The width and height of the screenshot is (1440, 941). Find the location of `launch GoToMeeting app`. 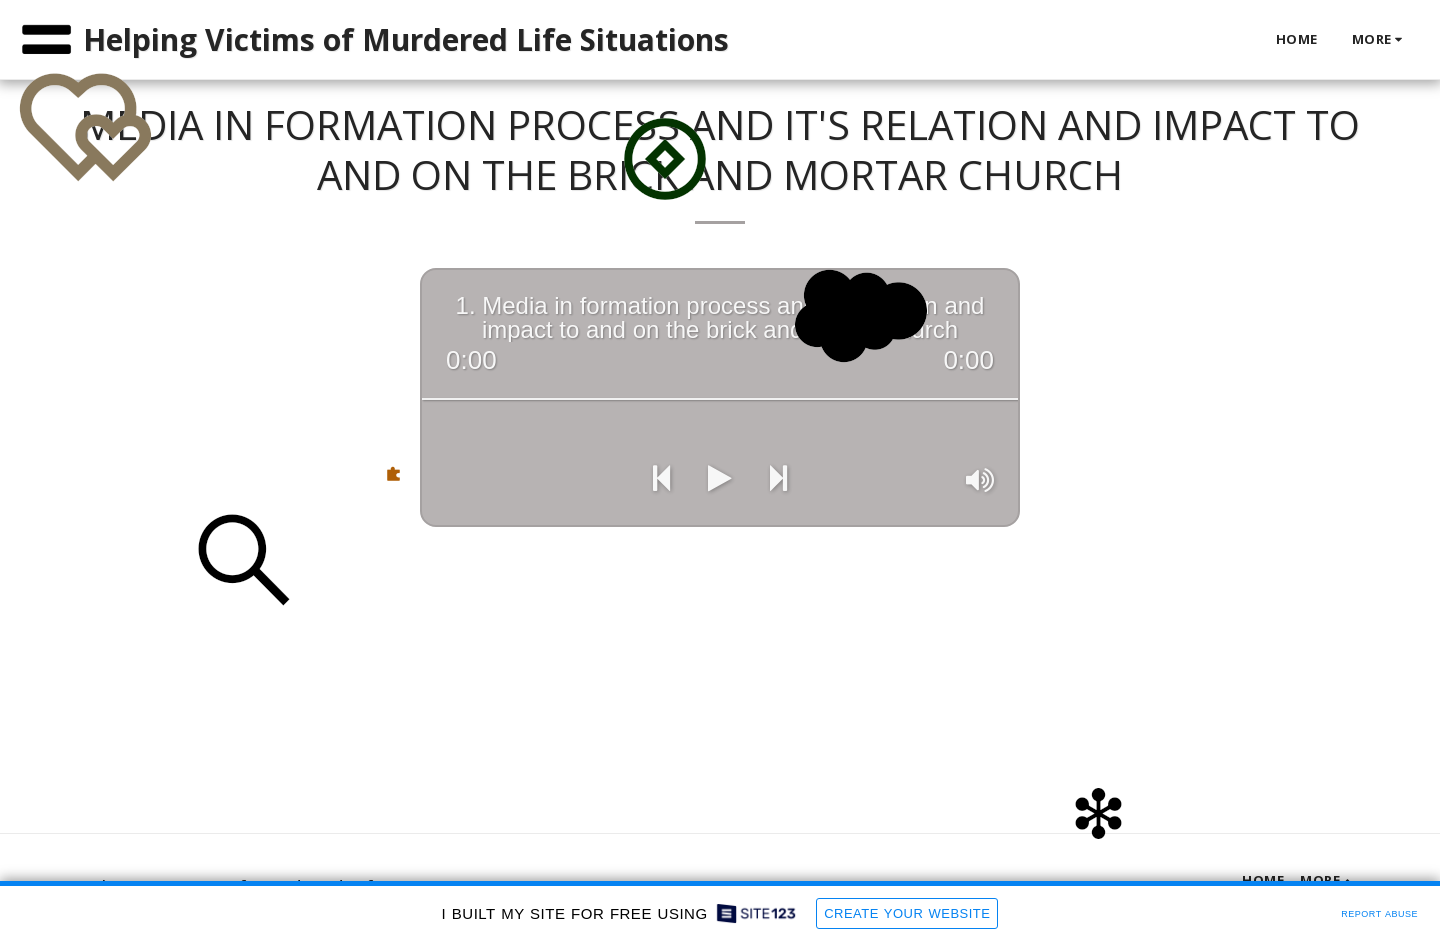

launch GoToMeeting app is located at coordinates (1098, 813).